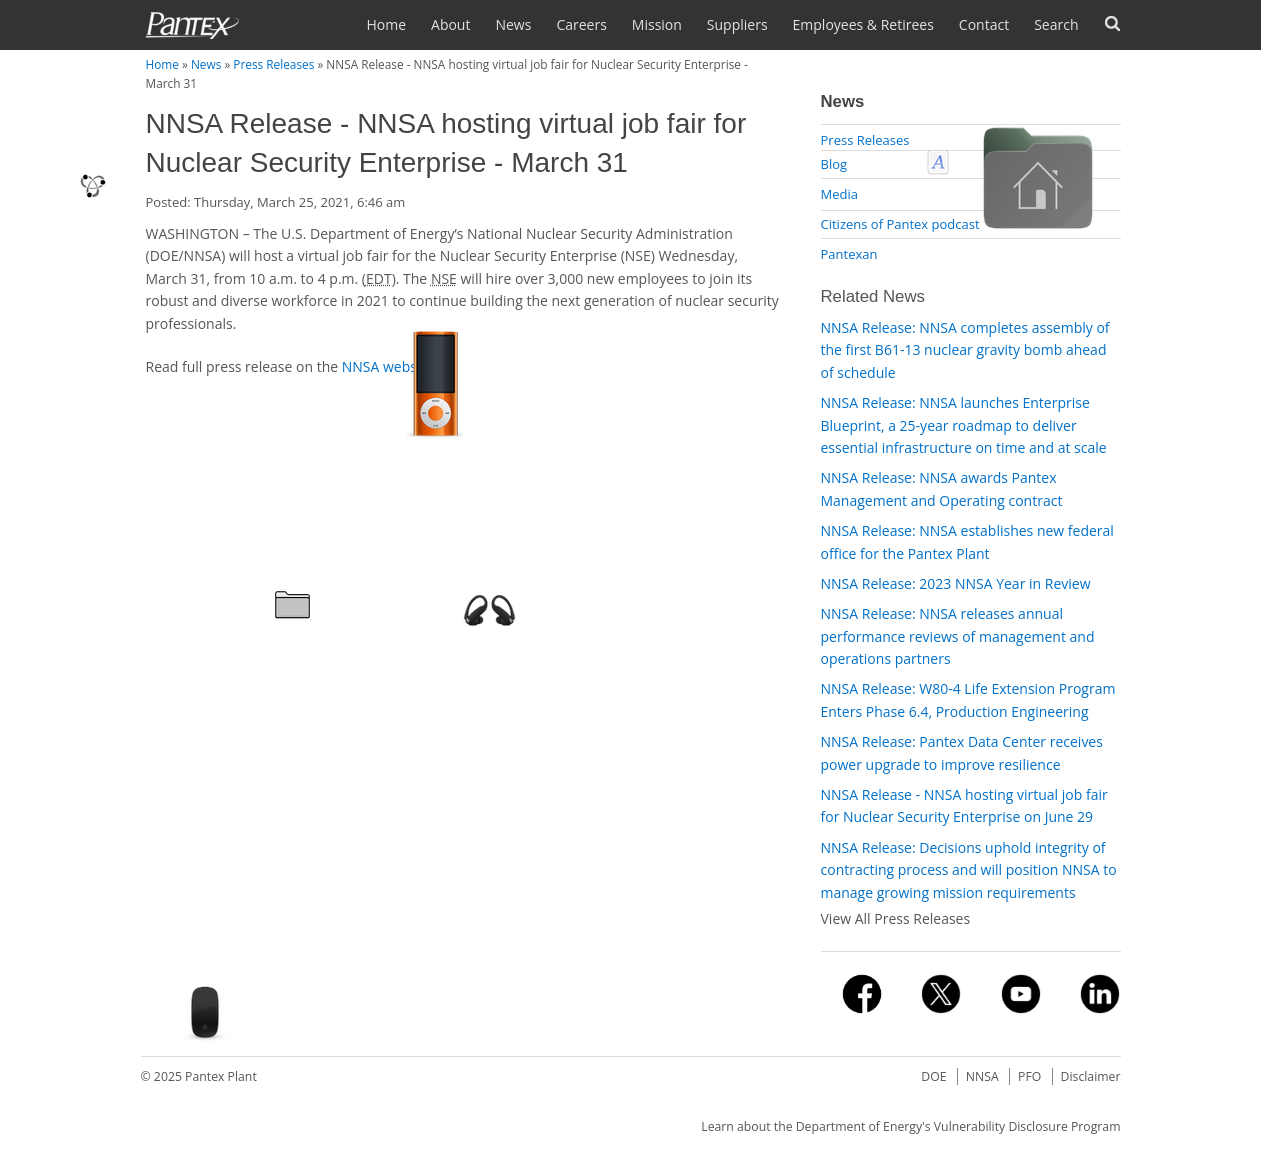 This screenshot has height=1175, width=1261. Describe the element at coordinates (435, 385) in the screenshot. I see `iPod nano device connected` at that location.